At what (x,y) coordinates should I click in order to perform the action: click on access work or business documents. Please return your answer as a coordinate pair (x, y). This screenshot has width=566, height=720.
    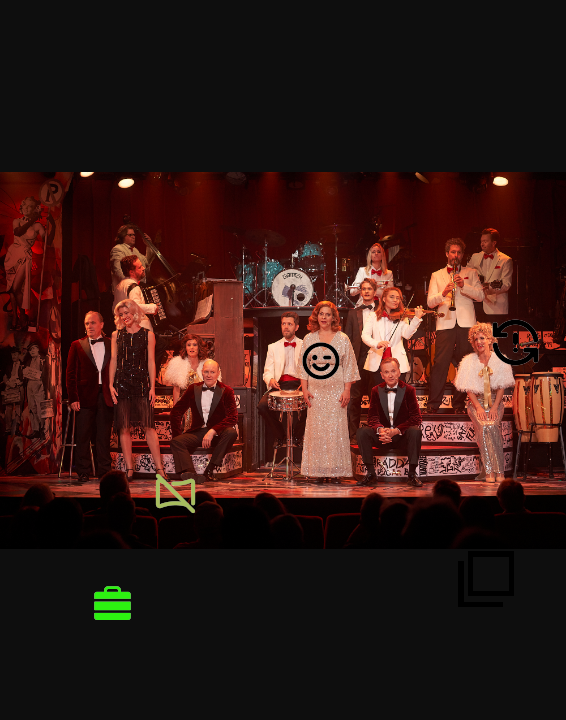
    Looking at the image, I should click on (112, 604).